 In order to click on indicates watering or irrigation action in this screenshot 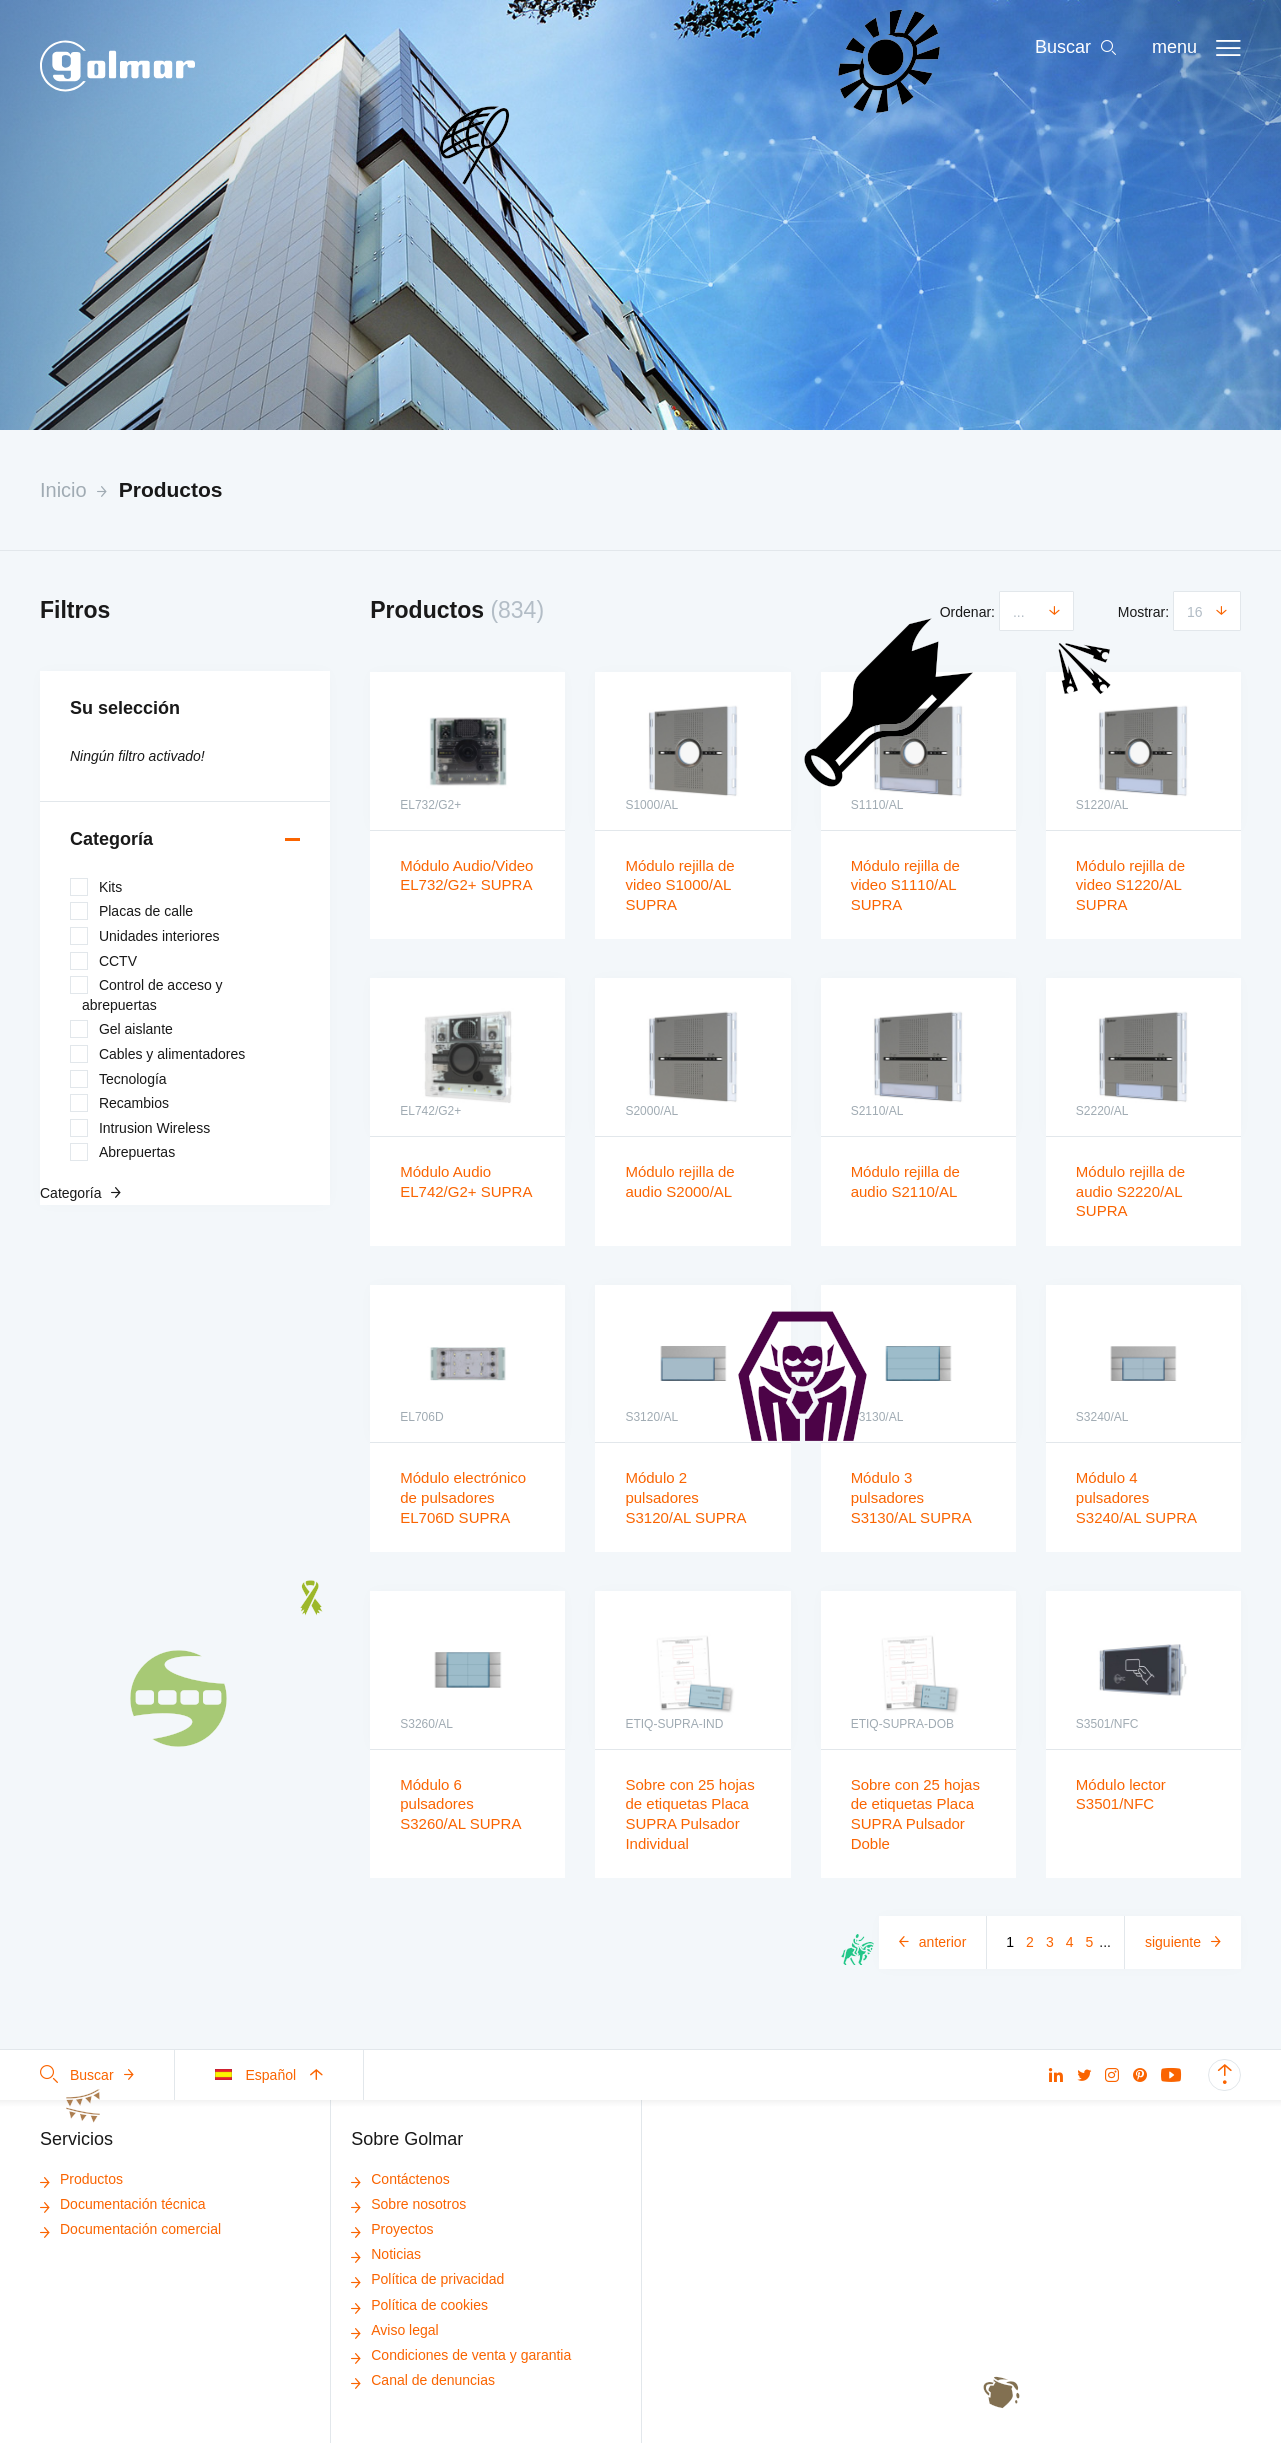, I will do `click(1001, 2392)`.